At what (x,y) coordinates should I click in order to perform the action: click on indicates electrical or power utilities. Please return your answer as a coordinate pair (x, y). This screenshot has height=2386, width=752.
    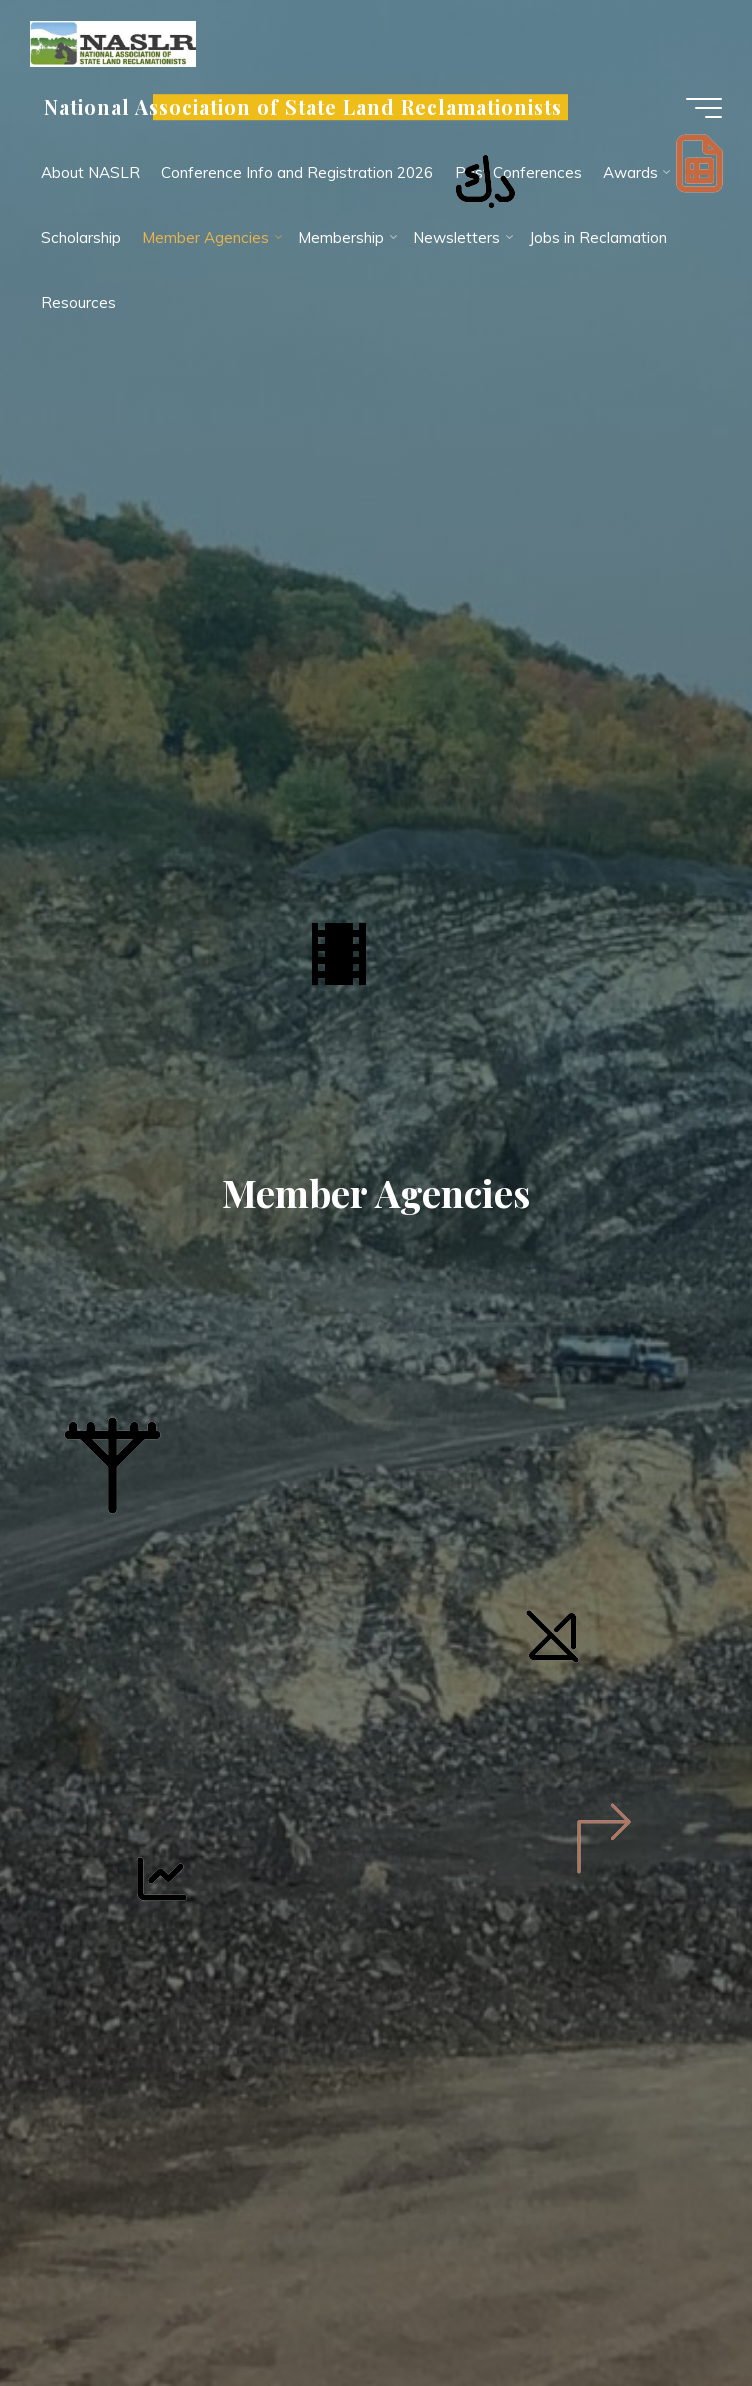
    Looking at the image, I should click on (112, 1465).